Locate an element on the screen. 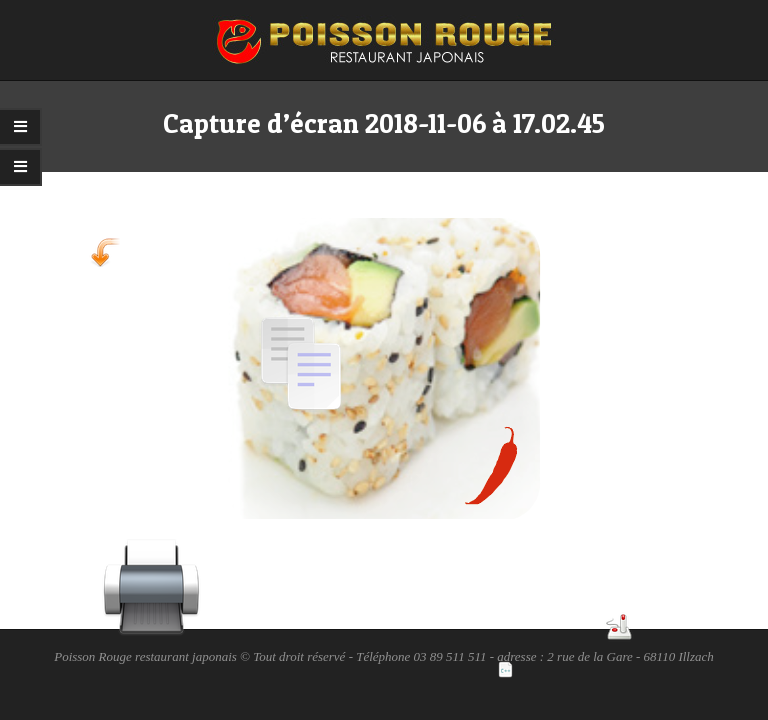  add a new printer to your system is located at coordinates (151, 586).